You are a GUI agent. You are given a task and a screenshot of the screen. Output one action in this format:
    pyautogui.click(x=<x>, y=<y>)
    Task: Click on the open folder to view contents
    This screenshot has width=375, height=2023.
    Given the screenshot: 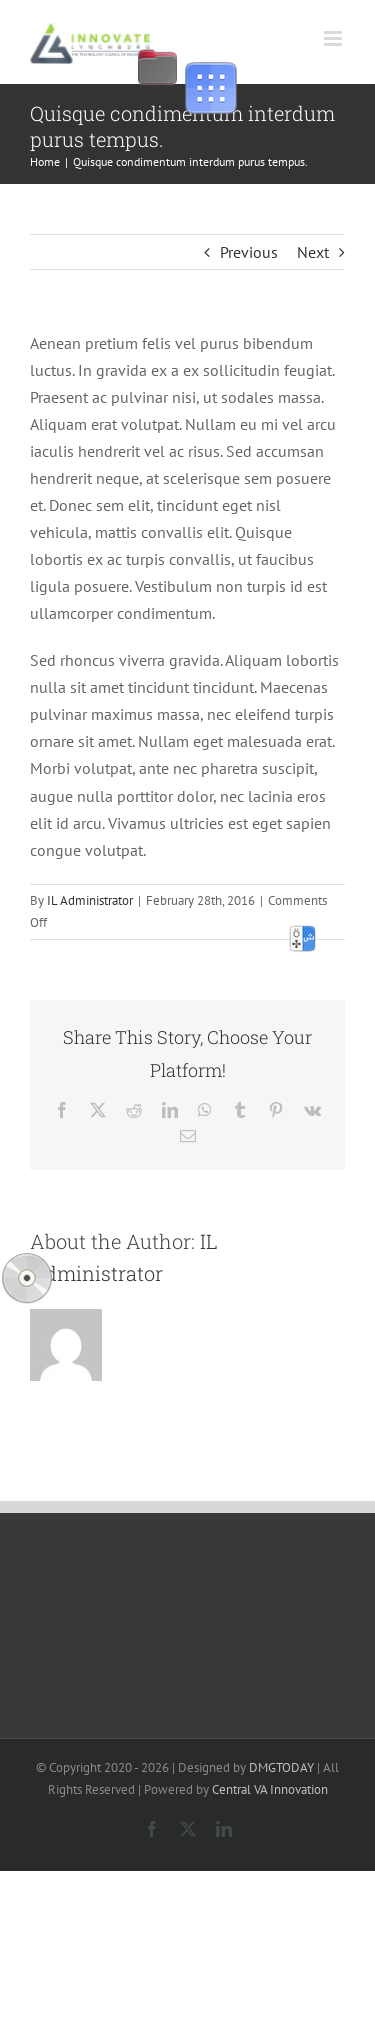 What is the action you would take?
    pyautogui.click(x=157, y=66)
    